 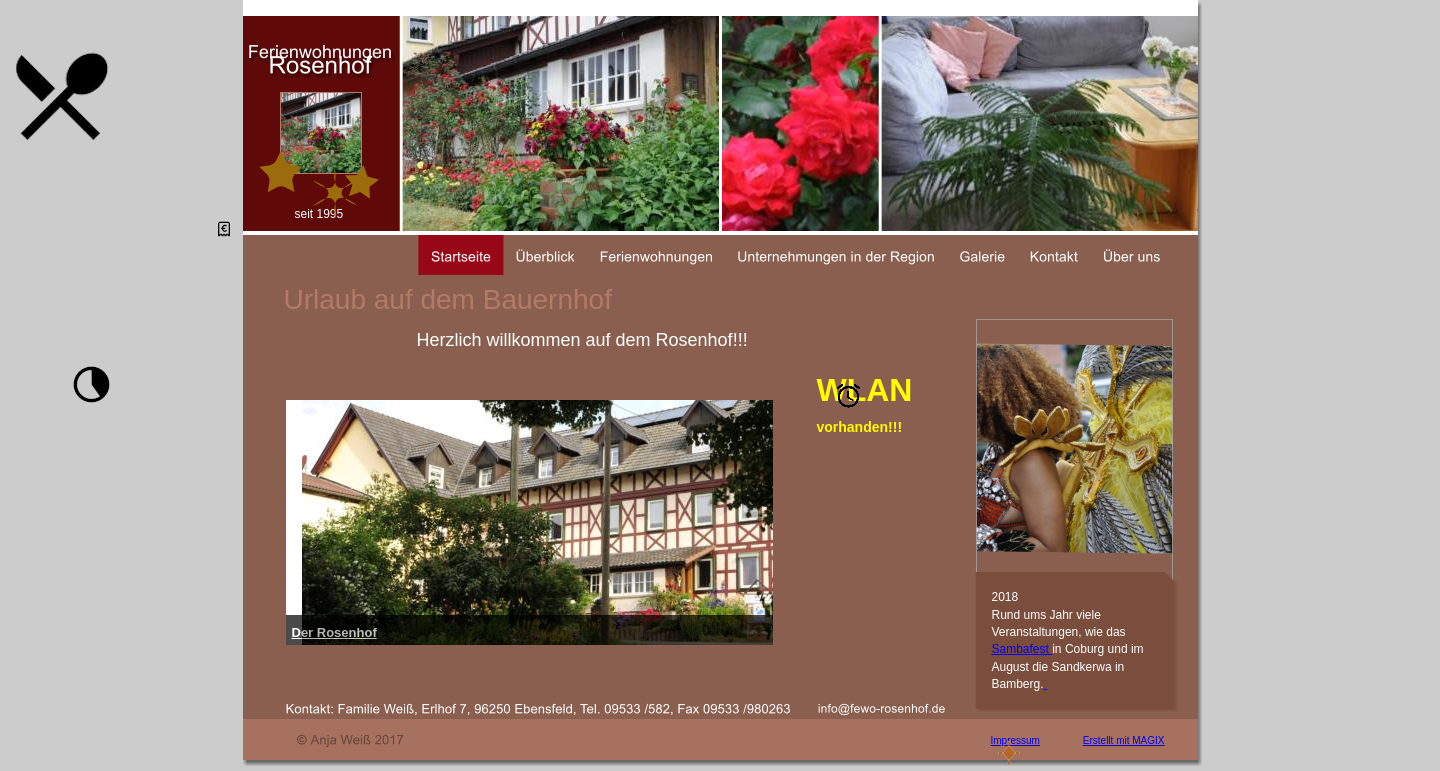 What do you see at coordinates (91, 384) in the screenshot?
I see `indicates 40% progress or completion` at bounding box center [91, 384].